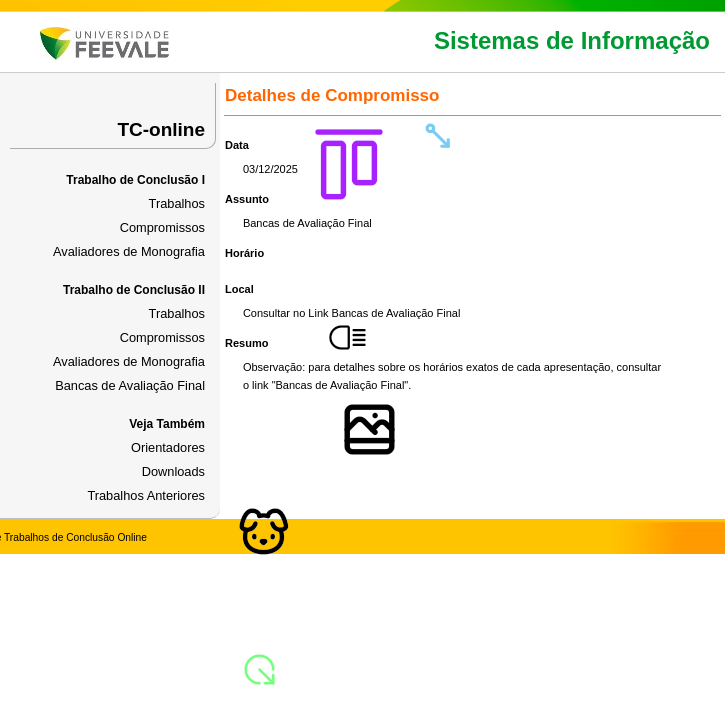 The width and height of the screenshot is (725, 720). Describe the element at coordinates (369, 429) in the screenshot. I see `view instant photos or polaroid-style images` at that location.